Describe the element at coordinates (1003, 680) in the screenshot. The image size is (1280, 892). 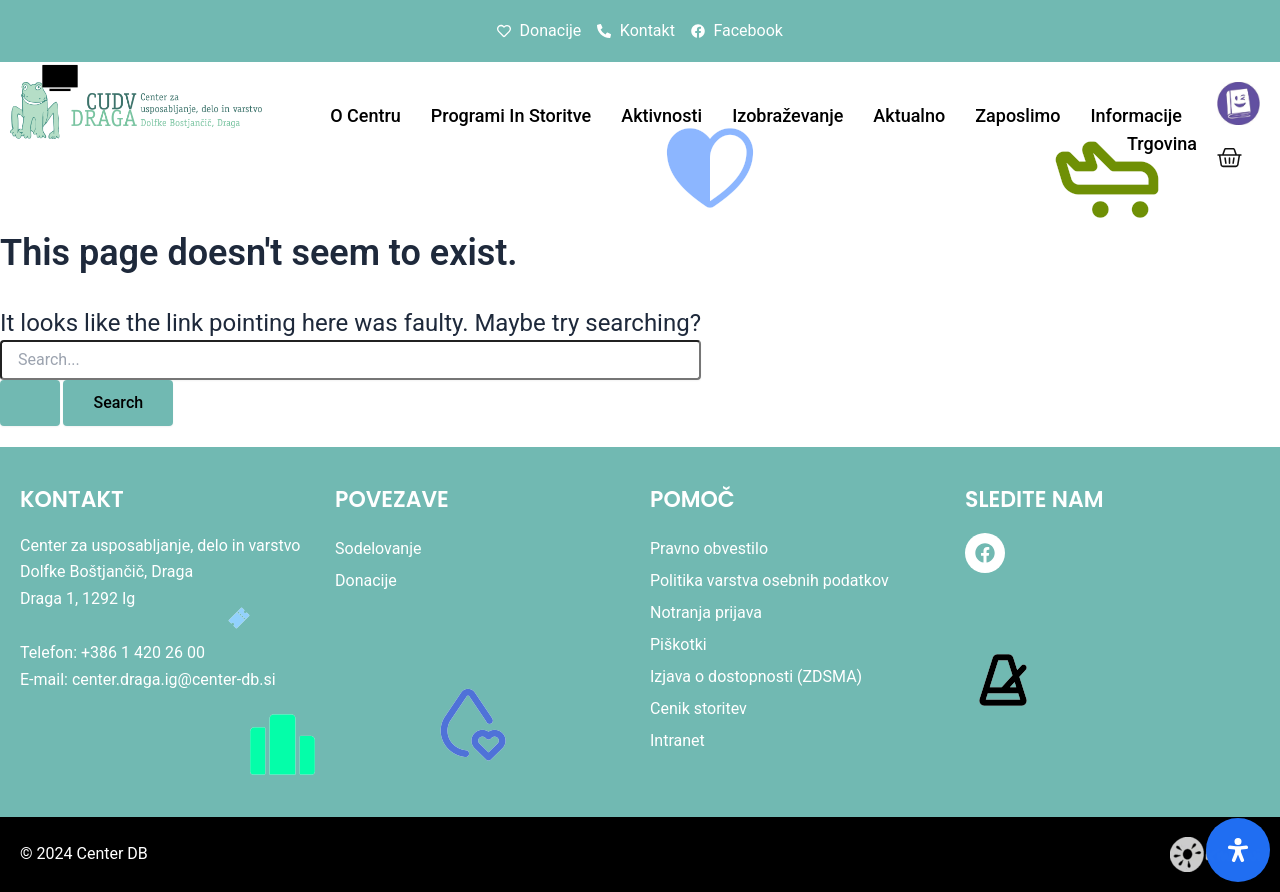
I see `adjust tempo or timing settings` at that location.